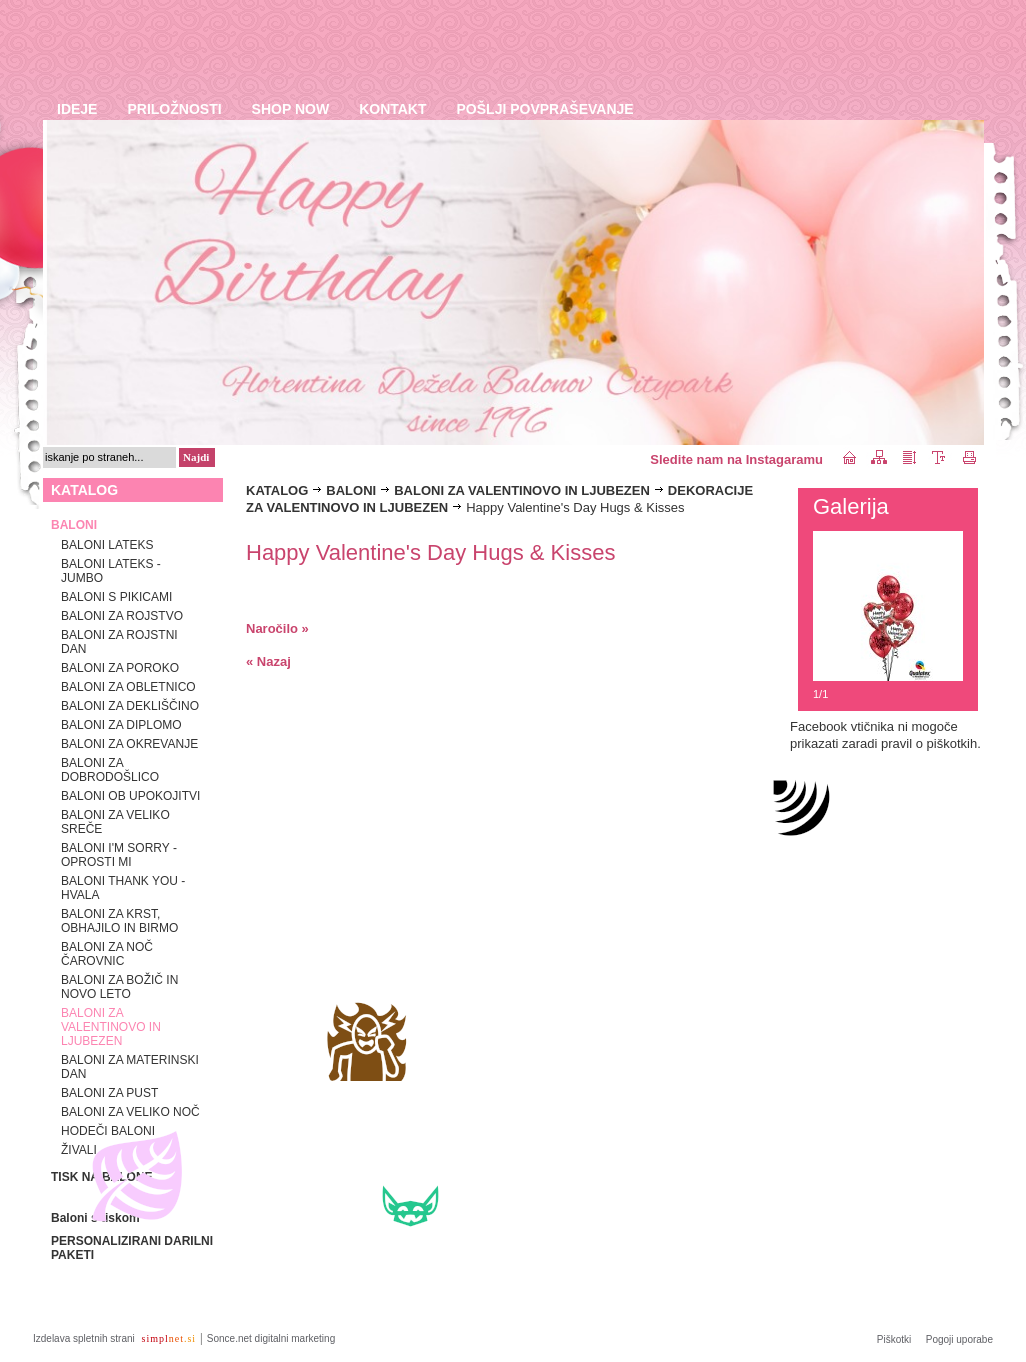  What do you see at coordinates (410, 1207) in the screenshot?
I see `select goblin character or enemy type` at bounding box center [410, 1207].